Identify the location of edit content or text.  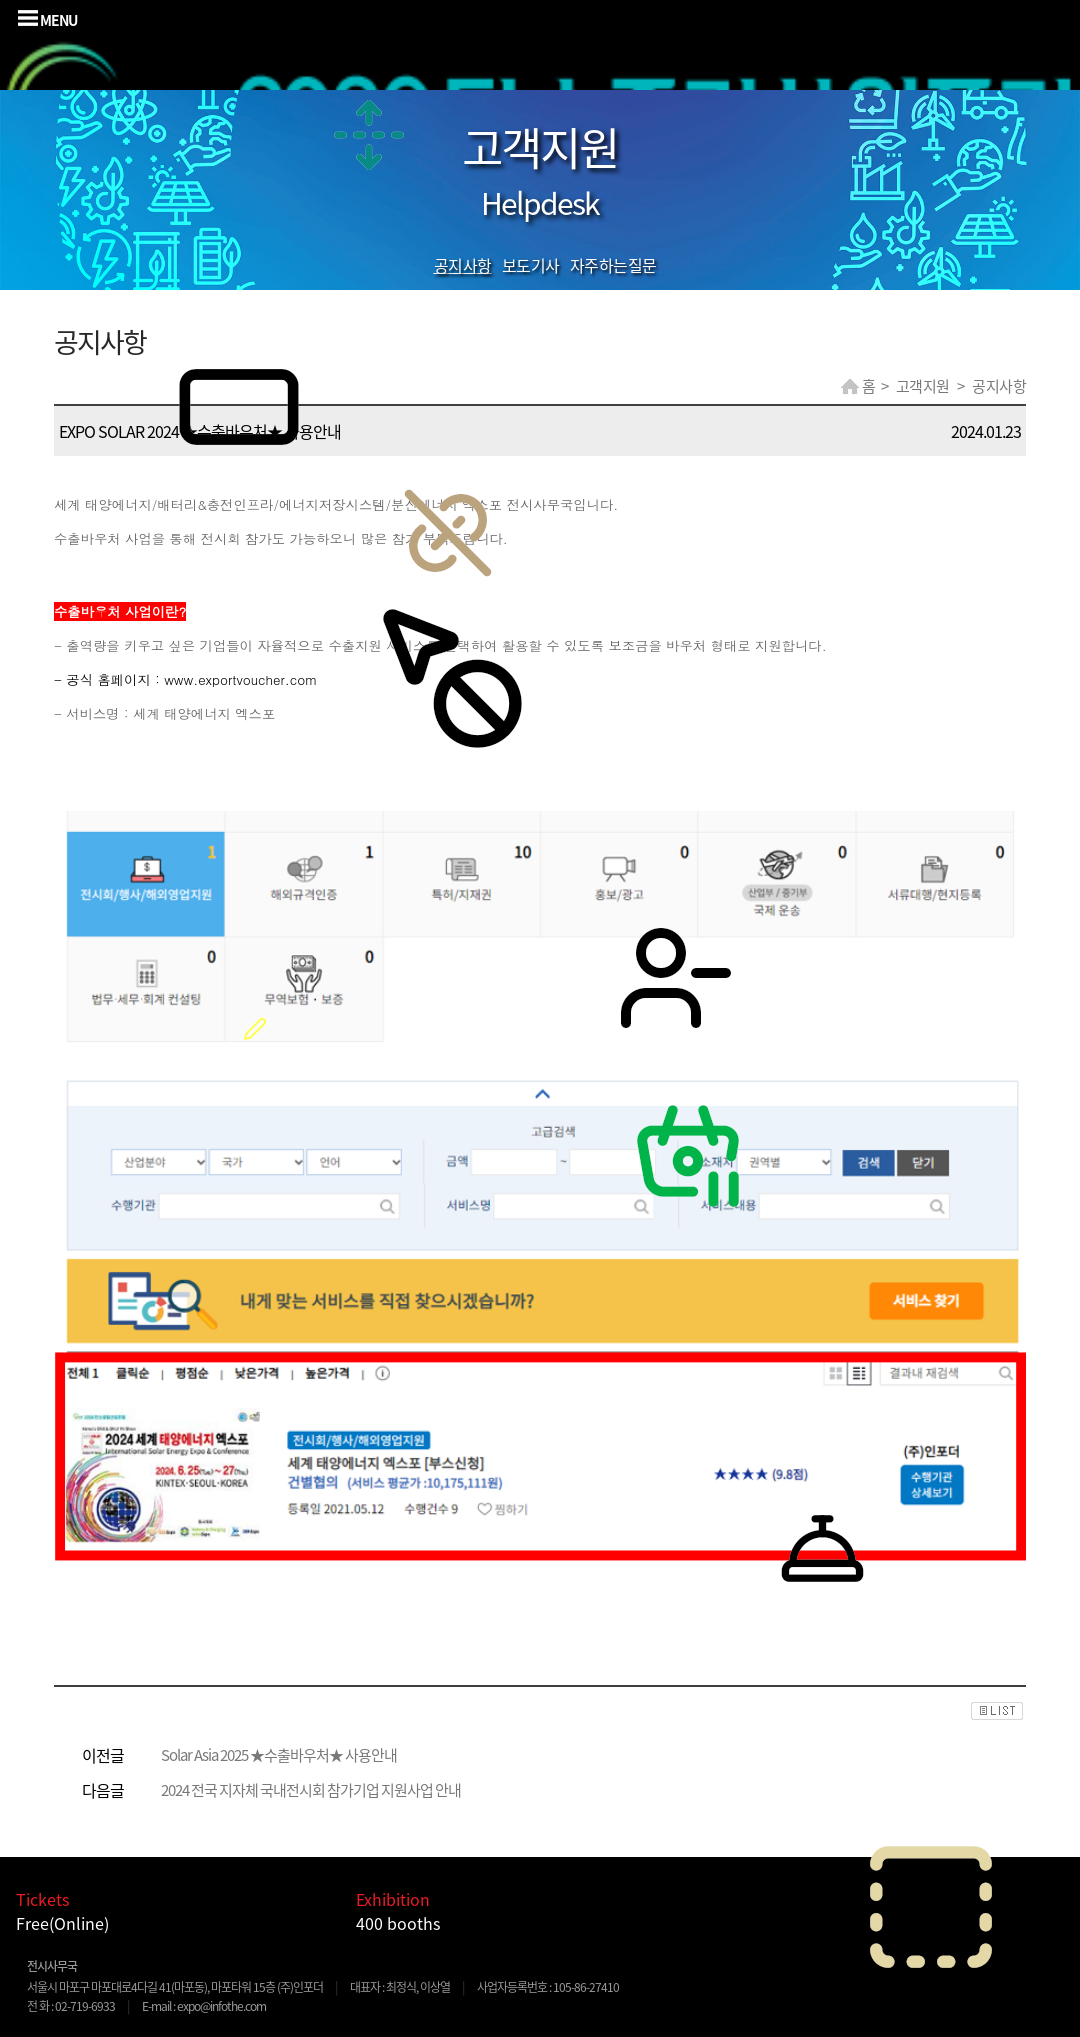
(255, 1029).